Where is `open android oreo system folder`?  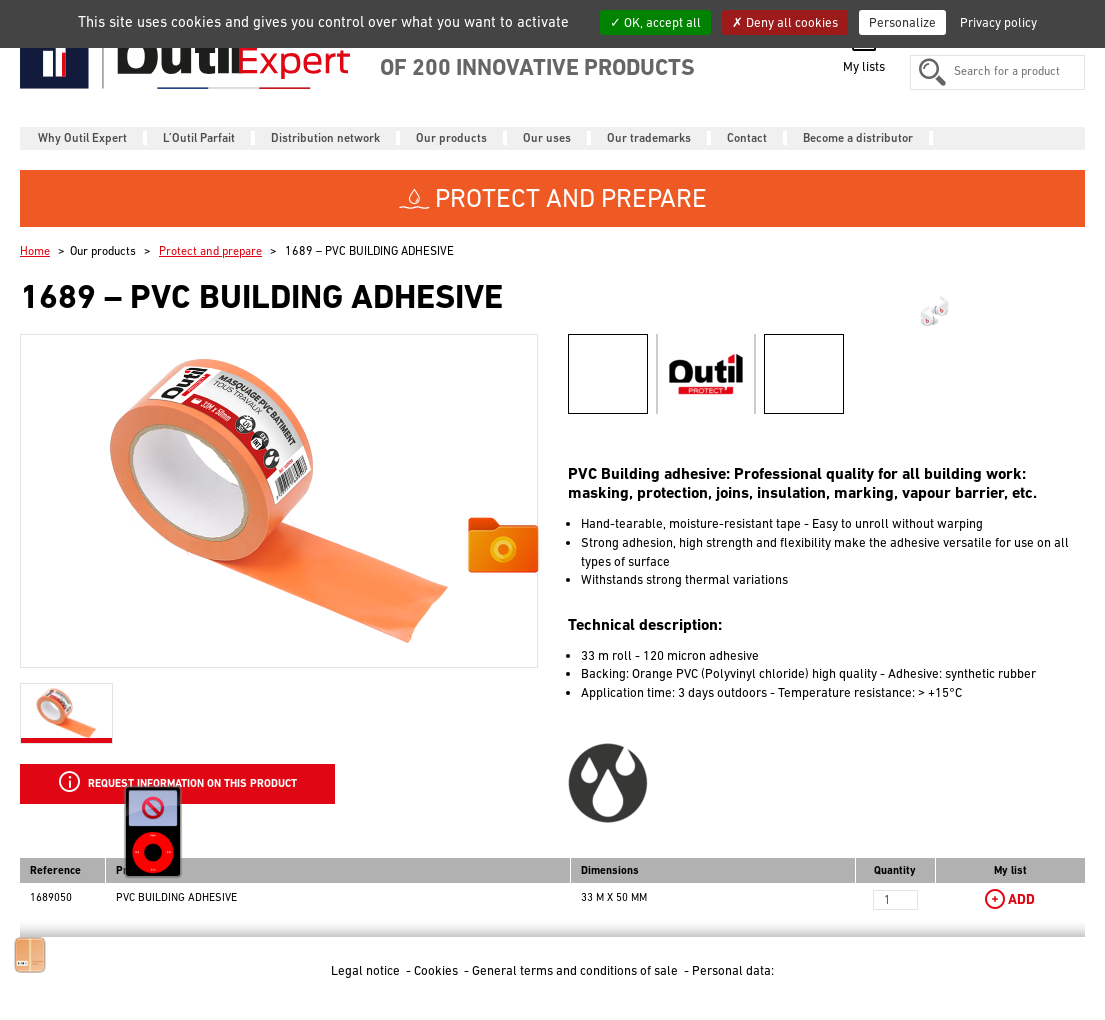
open android oreo system folder is located at coordinates (503, 547).